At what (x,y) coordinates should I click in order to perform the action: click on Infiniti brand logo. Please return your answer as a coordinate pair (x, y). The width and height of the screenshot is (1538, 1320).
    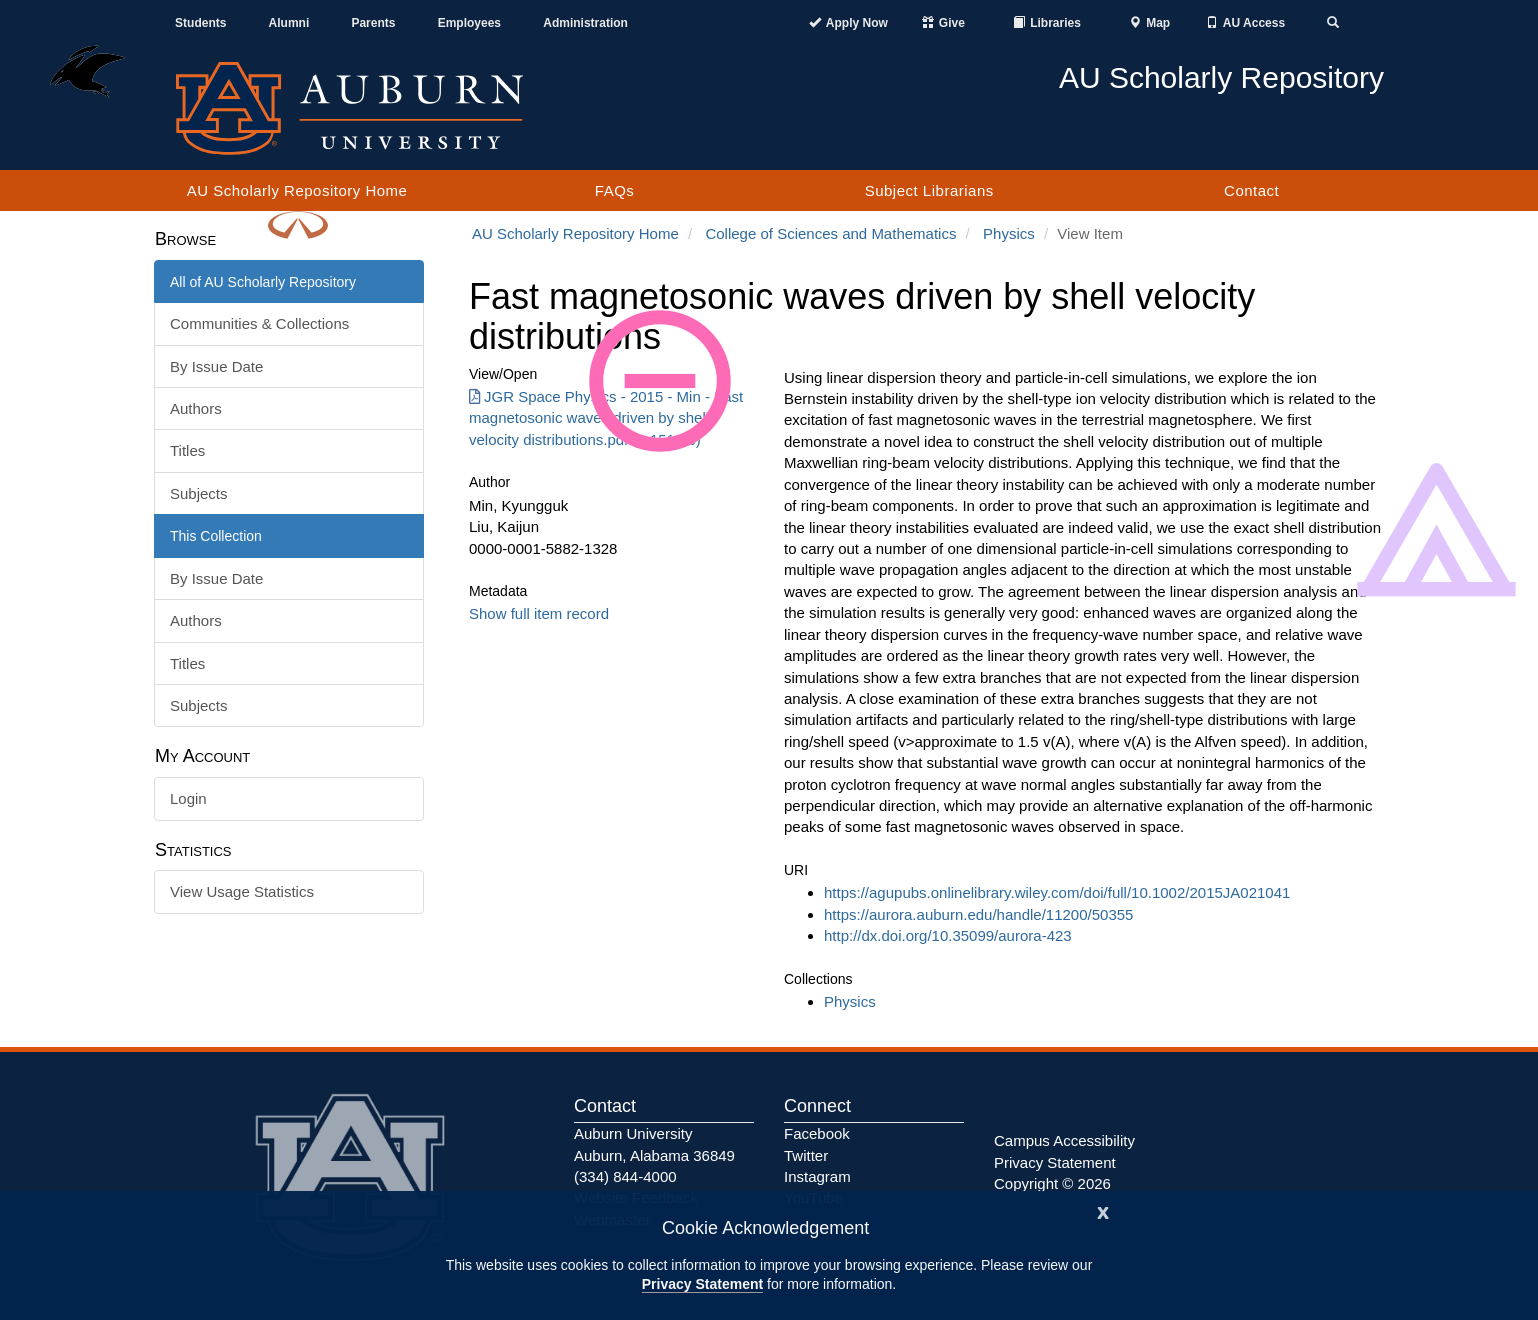
    Looking at the image, I should click on (298, 225).